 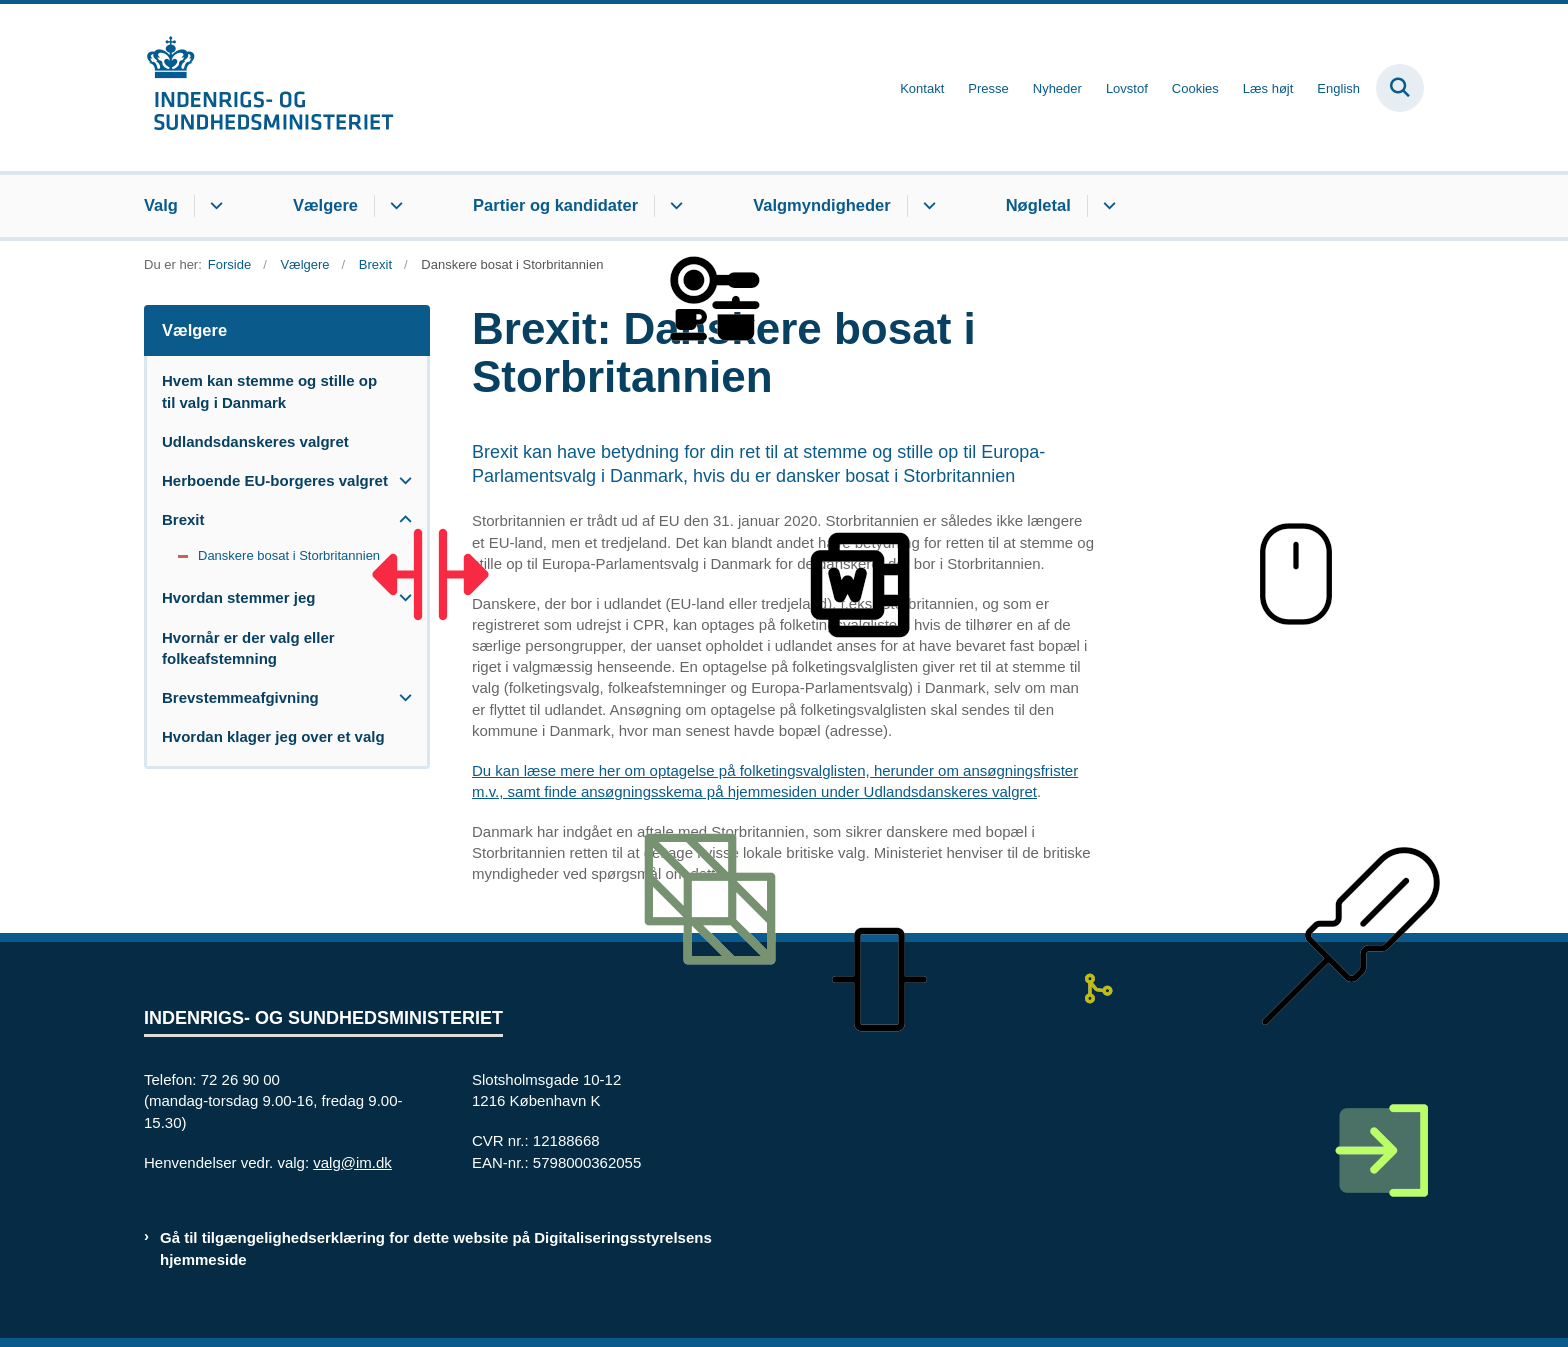 What do you see at coordinates (865, 585) in the screenshot?
I see `open Microsoft Word` at bounding box center [865, 585].